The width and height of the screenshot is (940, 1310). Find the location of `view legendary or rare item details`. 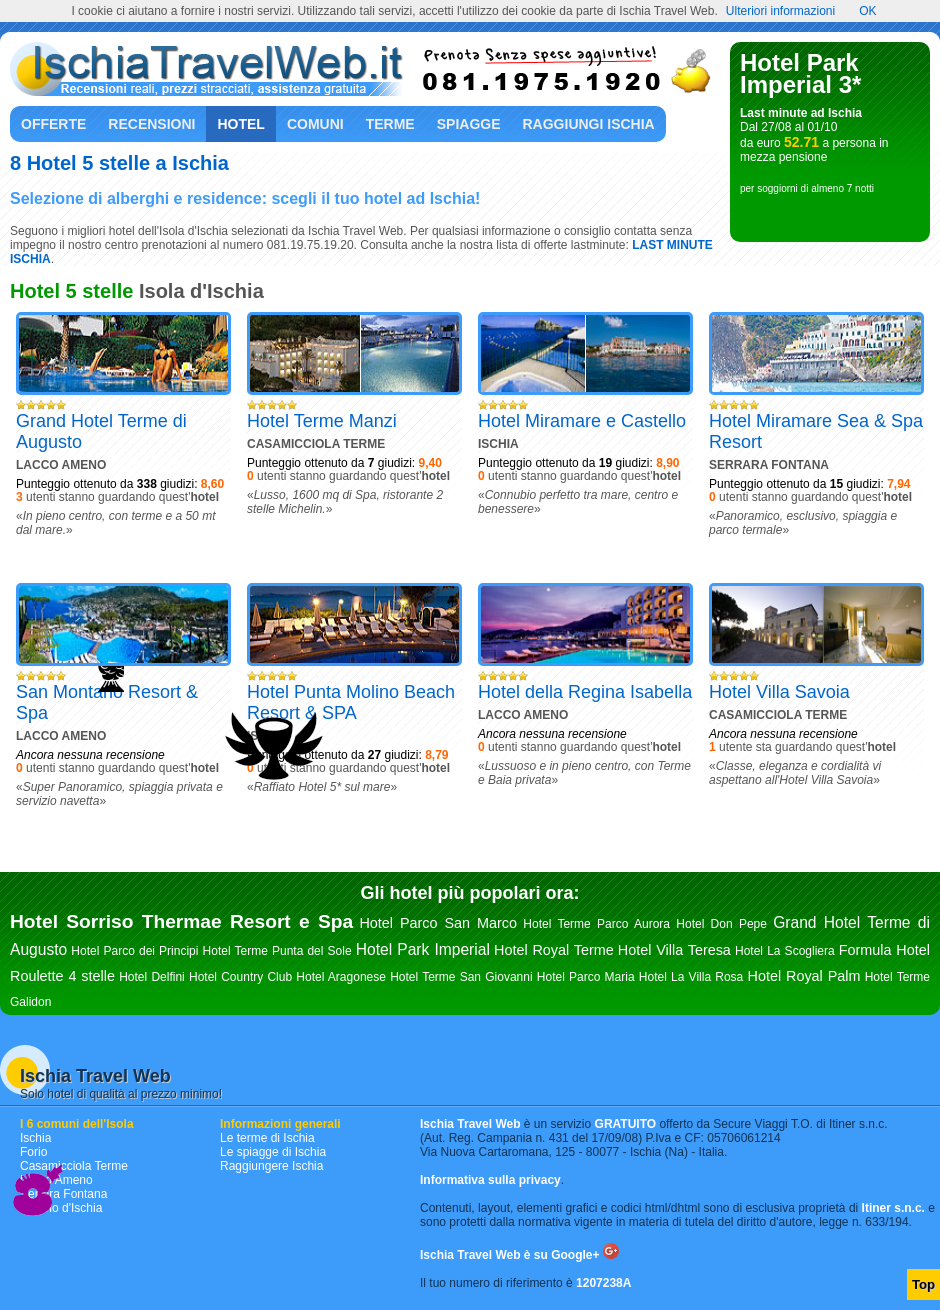

view legendary or rare item details is located at coordinates (274, 744).